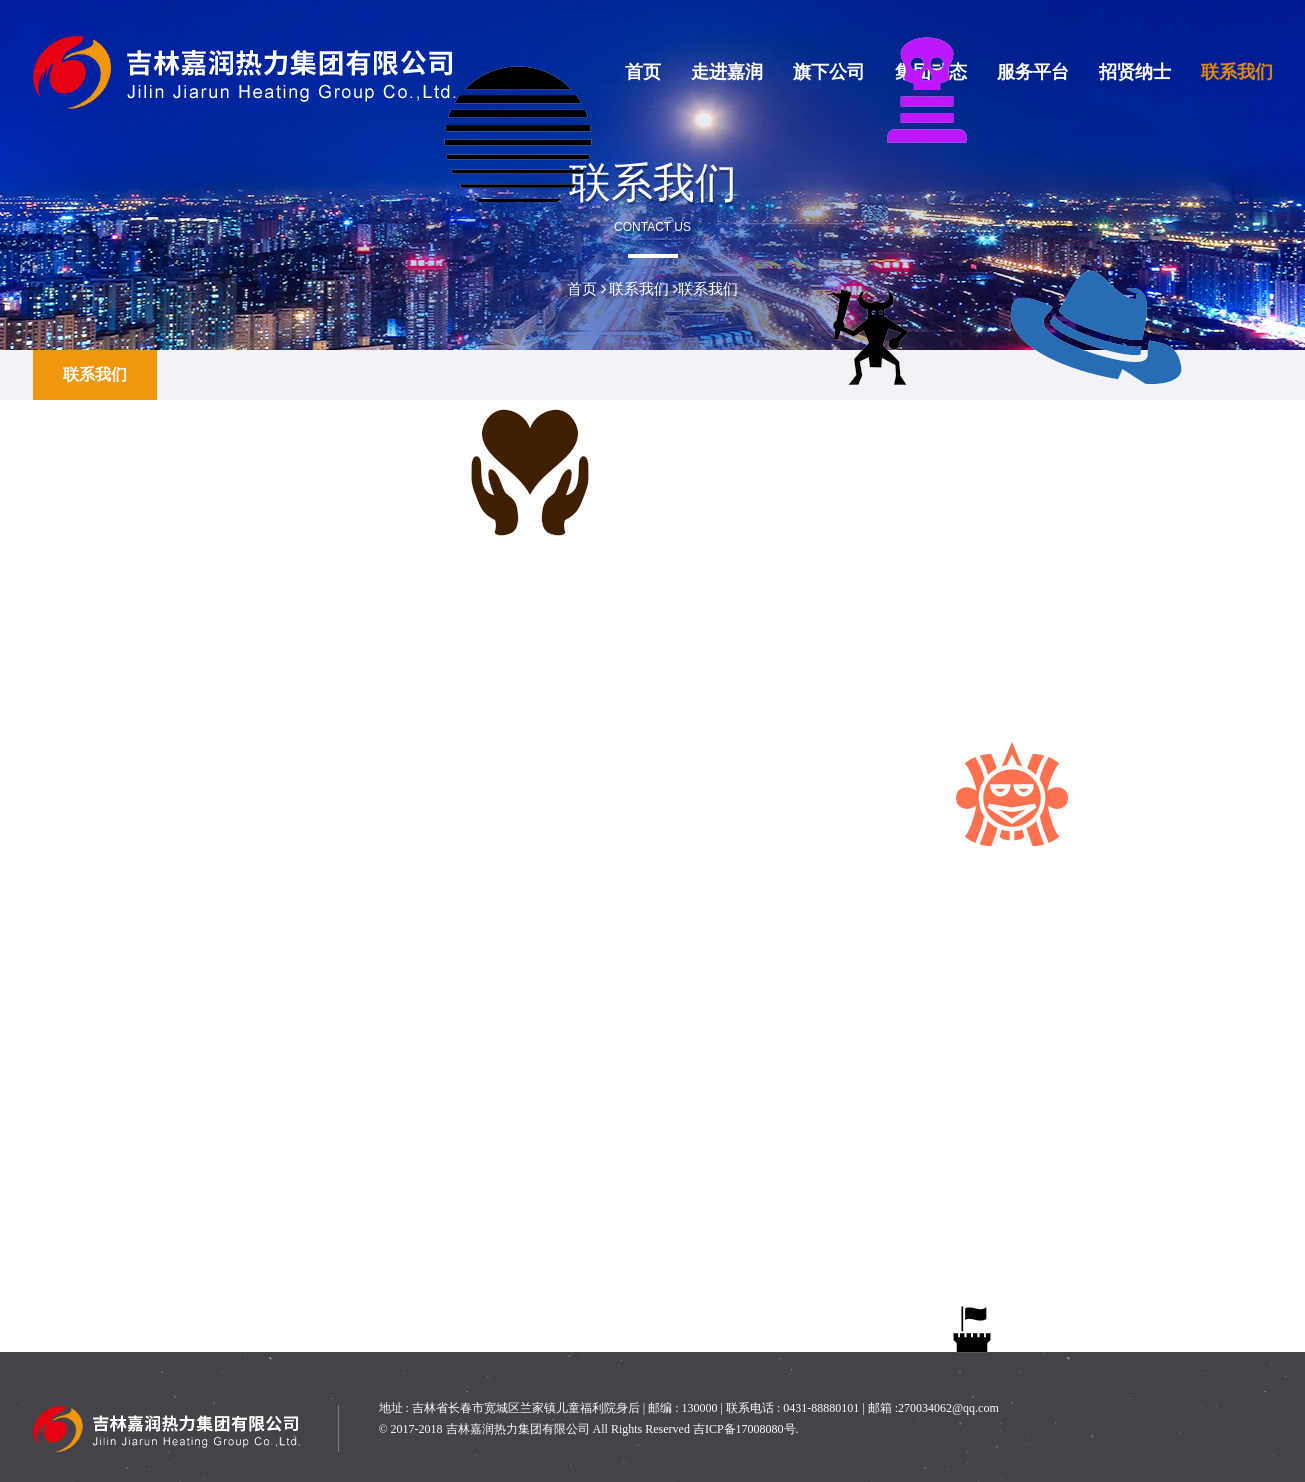 The height and width of the screenshot is (1482, 1305). What do you see at coordinates (530, 472) in the screenshot?
I see `add to favorites or wishlist` at bounding box center [530, 472].